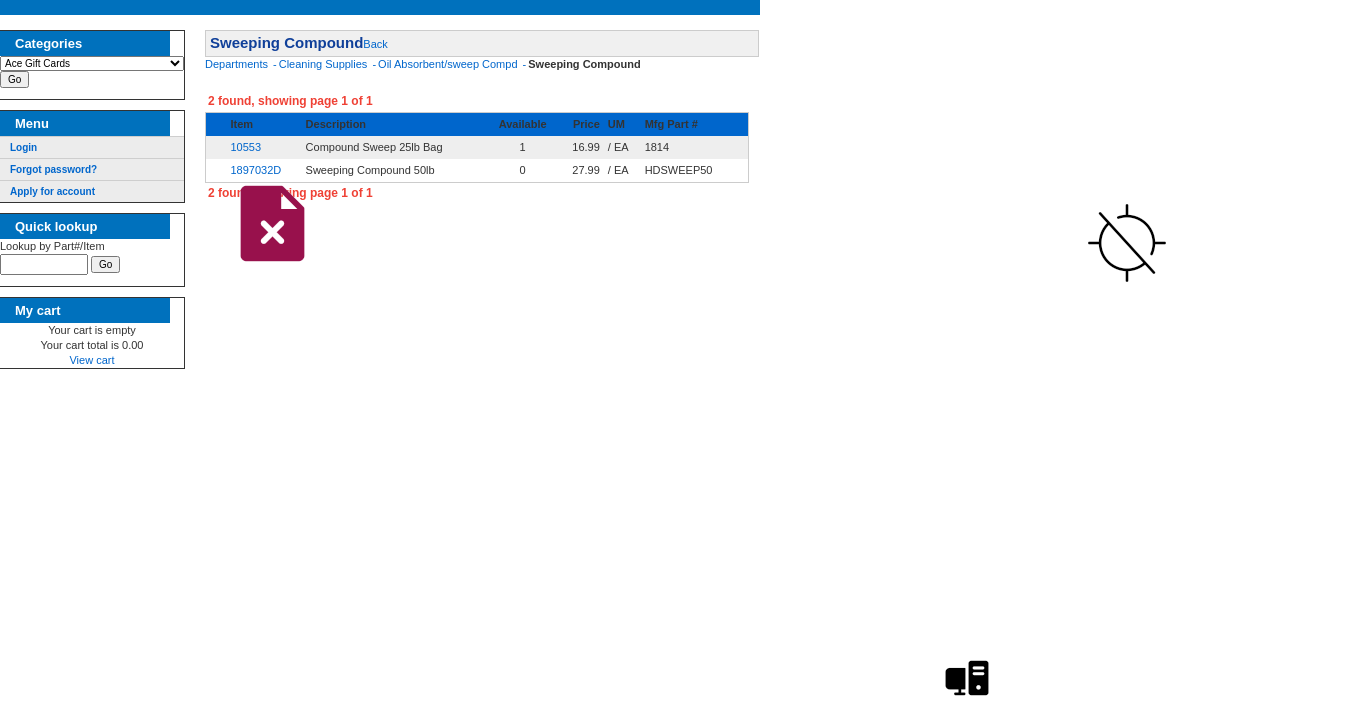 This screenshot has width=1371, height=720. I want to click on access desktop computer settings, so click(967, 678).